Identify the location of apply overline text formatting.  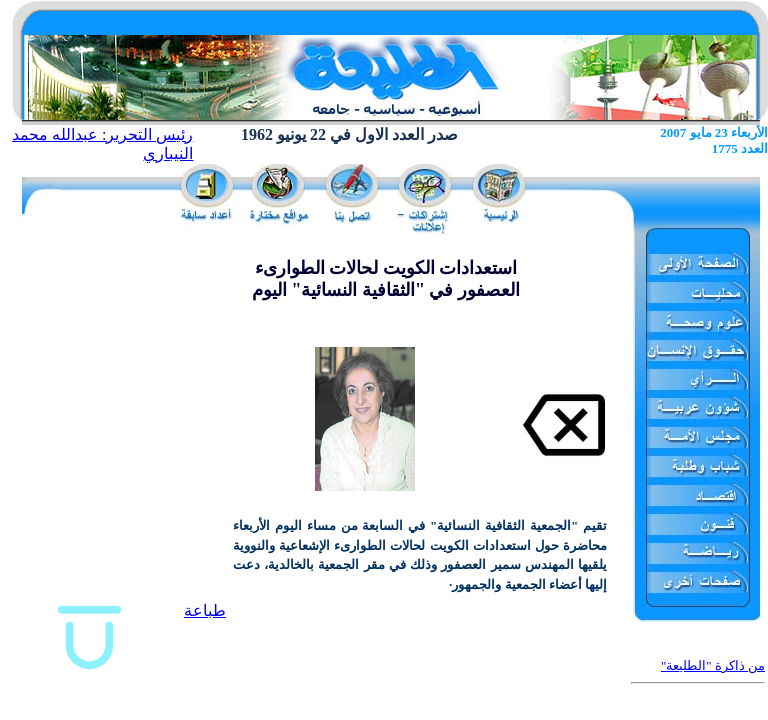
(89, 637).